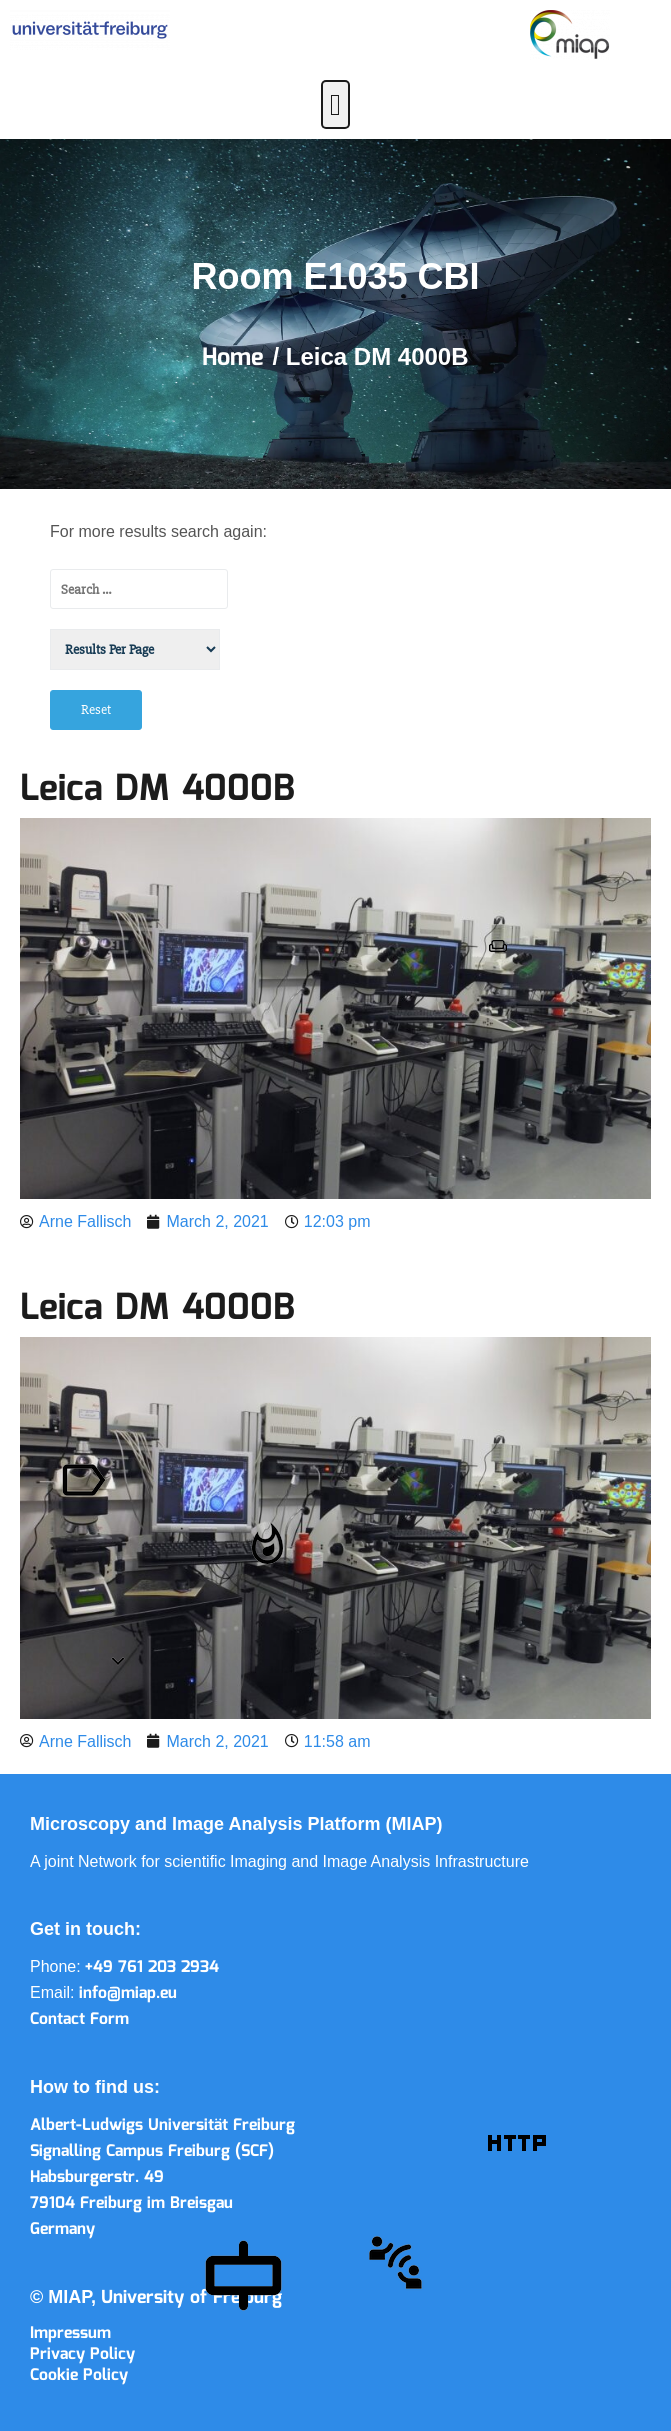  Describe the element at coordinates (83, 1480) in the screenshot. I see `add a label or tag to an item` at that location.